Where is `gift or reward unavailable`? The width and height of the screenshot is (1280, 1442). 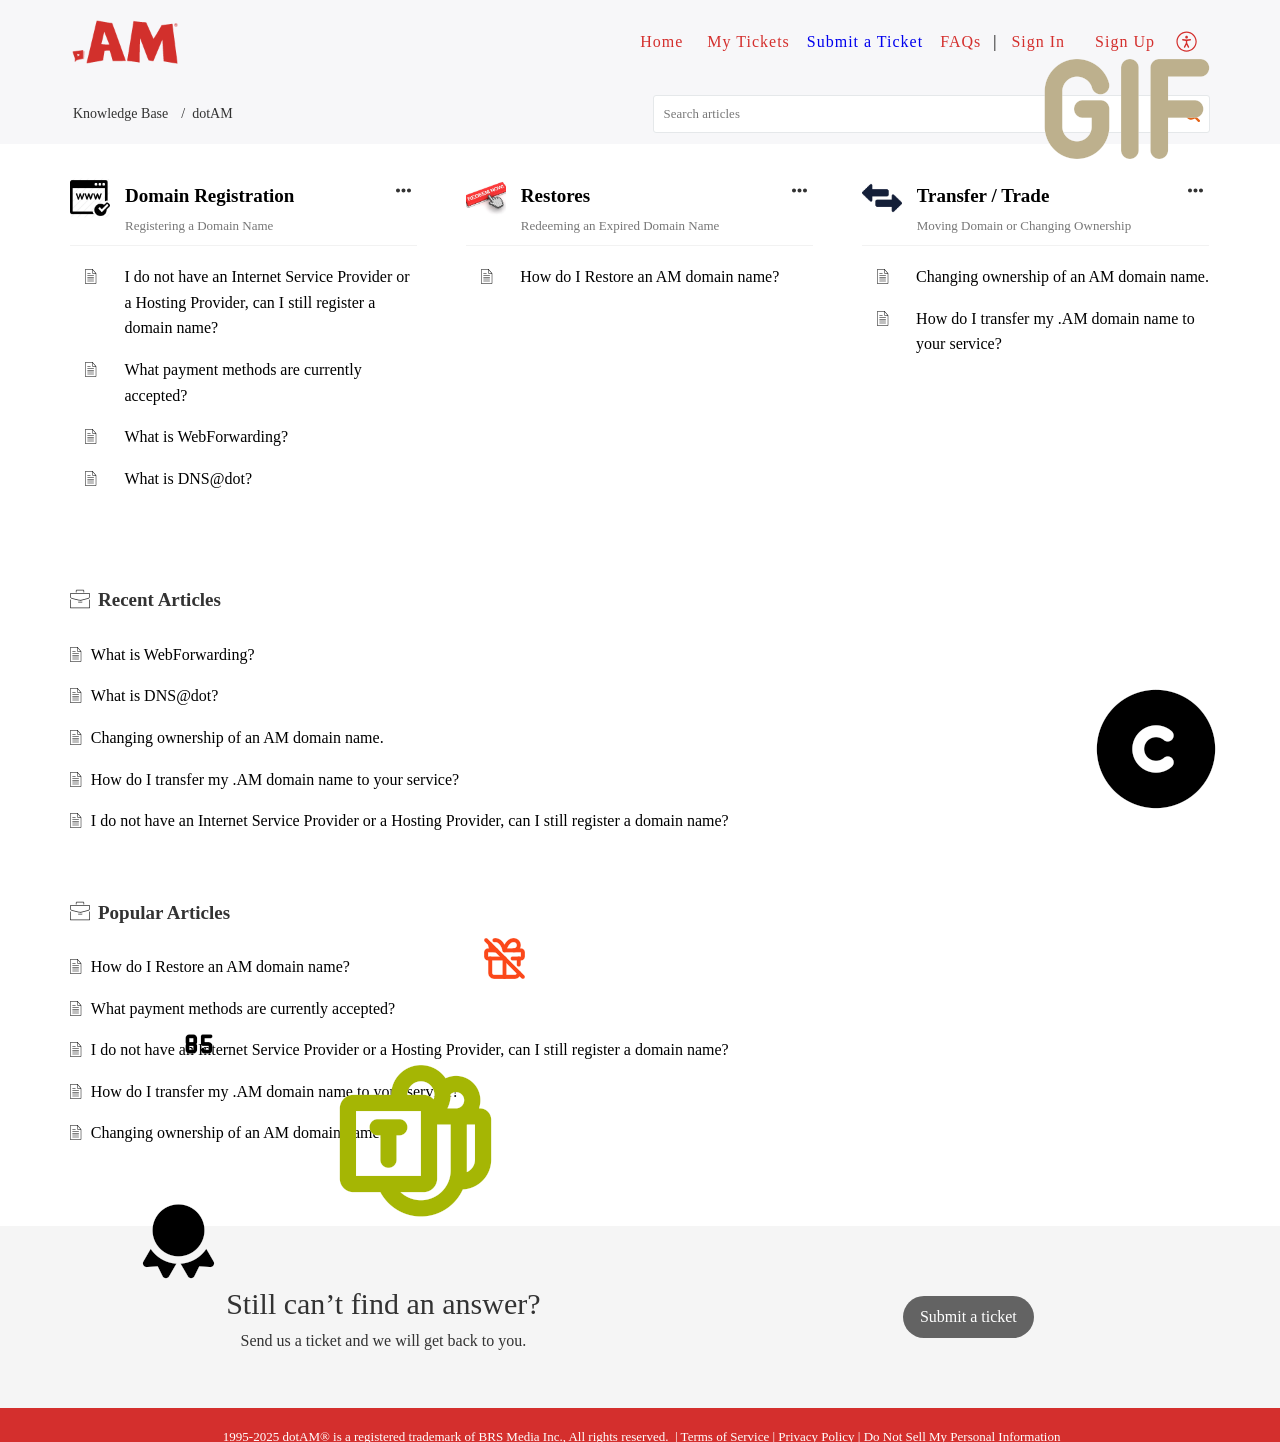 gift or reward unavailable is located at coordinates (504, 958).